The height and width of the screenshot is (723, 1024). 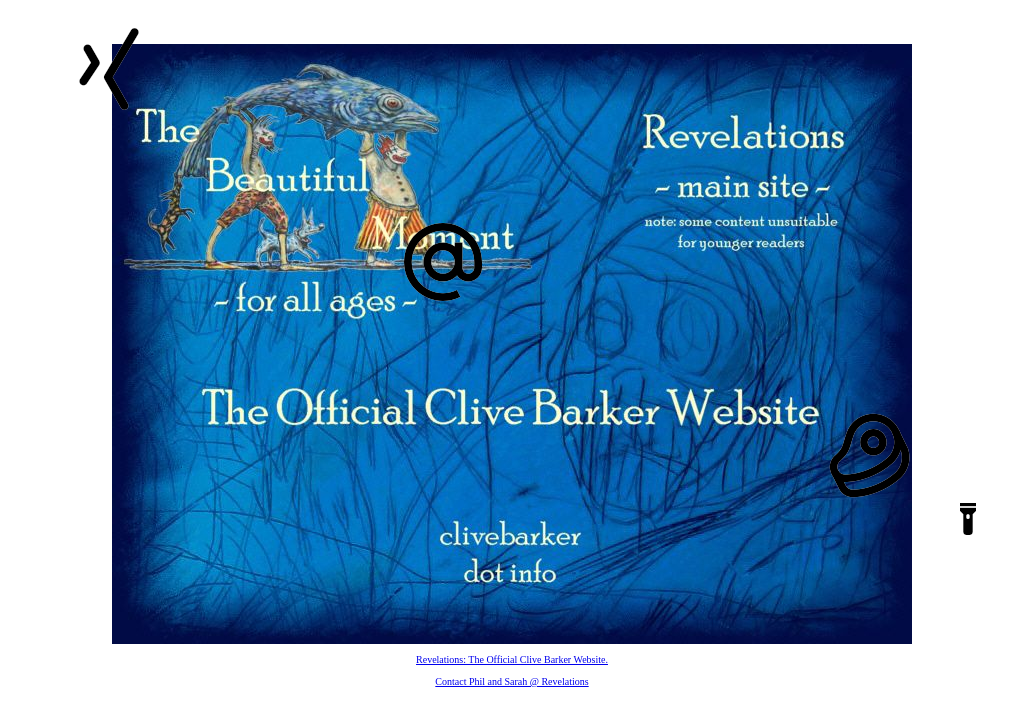 What do you see at coordinates (443, 262) in the screenshot?
I see `mention a user in a post or comment` at bounding box center [443, 262].